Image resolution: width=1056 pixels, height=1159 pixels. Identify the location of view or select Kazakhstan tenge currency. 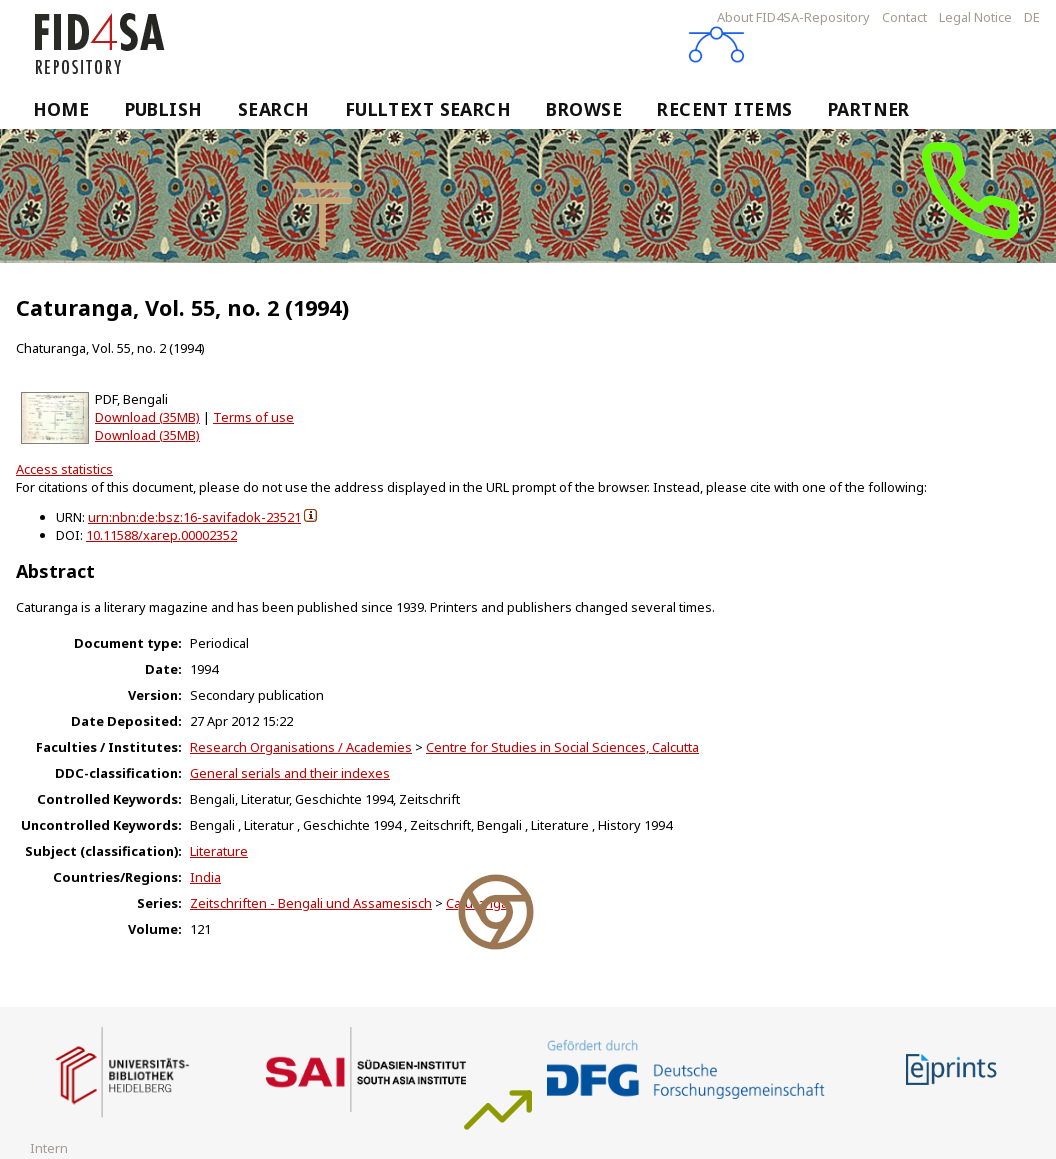
(322, 212).